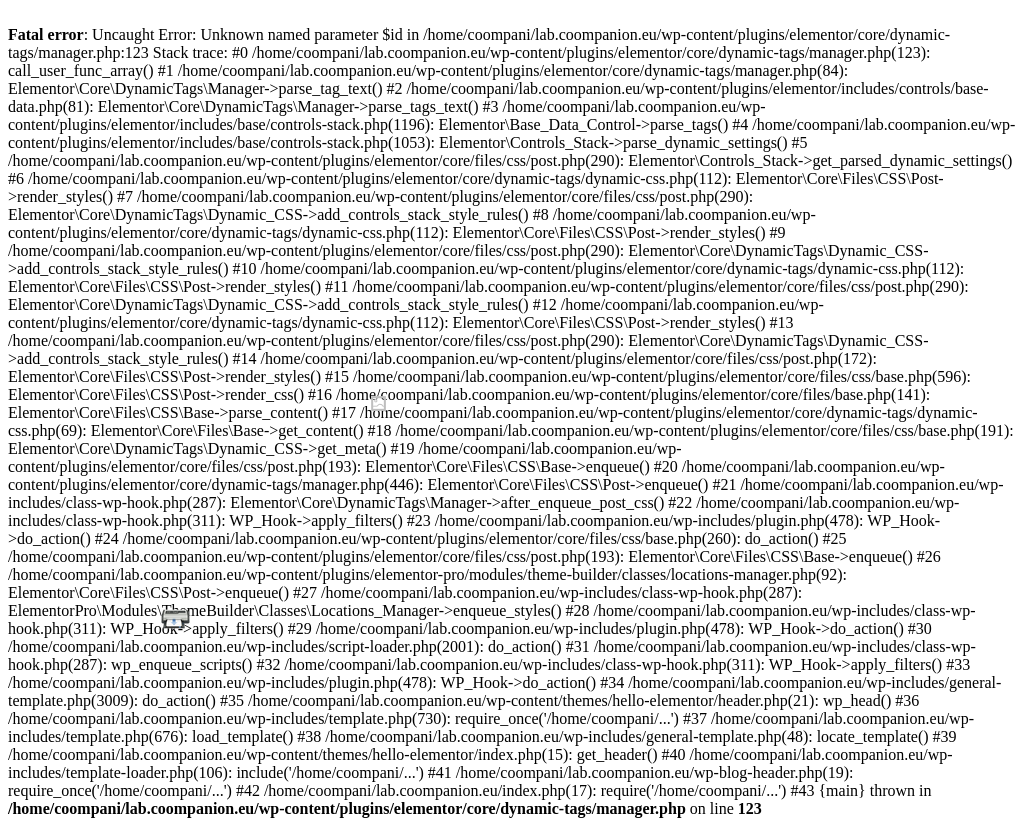 Image resolution: width=1024 pixels, height=826 pixels. Describe the element at coordinates (175, 618) in the screenshot. I see `indicates a document is currently printing` at that location.